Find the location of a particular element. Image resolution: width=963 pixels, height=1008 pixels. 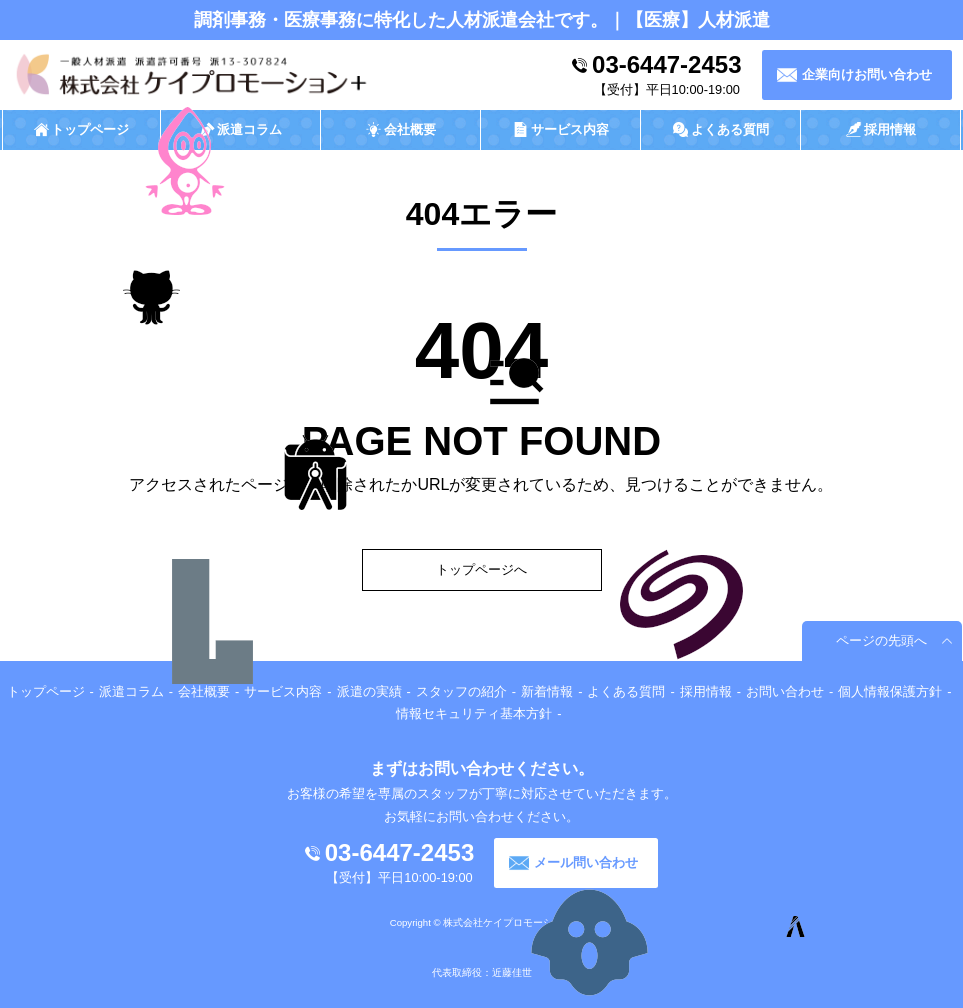

ghost mode or incognito status indicator is located at coordinates (589, 942).